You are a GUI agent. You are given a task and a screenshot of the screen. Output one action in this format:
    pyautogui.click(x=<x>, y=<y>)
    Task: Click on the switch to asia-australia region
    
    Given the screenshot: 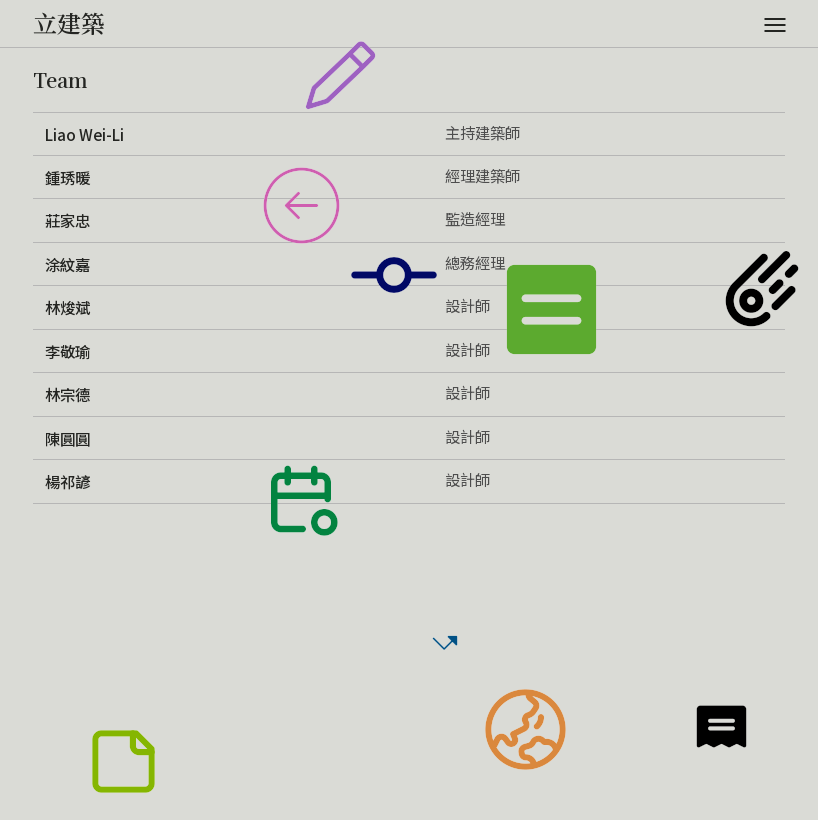 What is the action you would take?
    pyautogui.click(x=525, y=729)
    